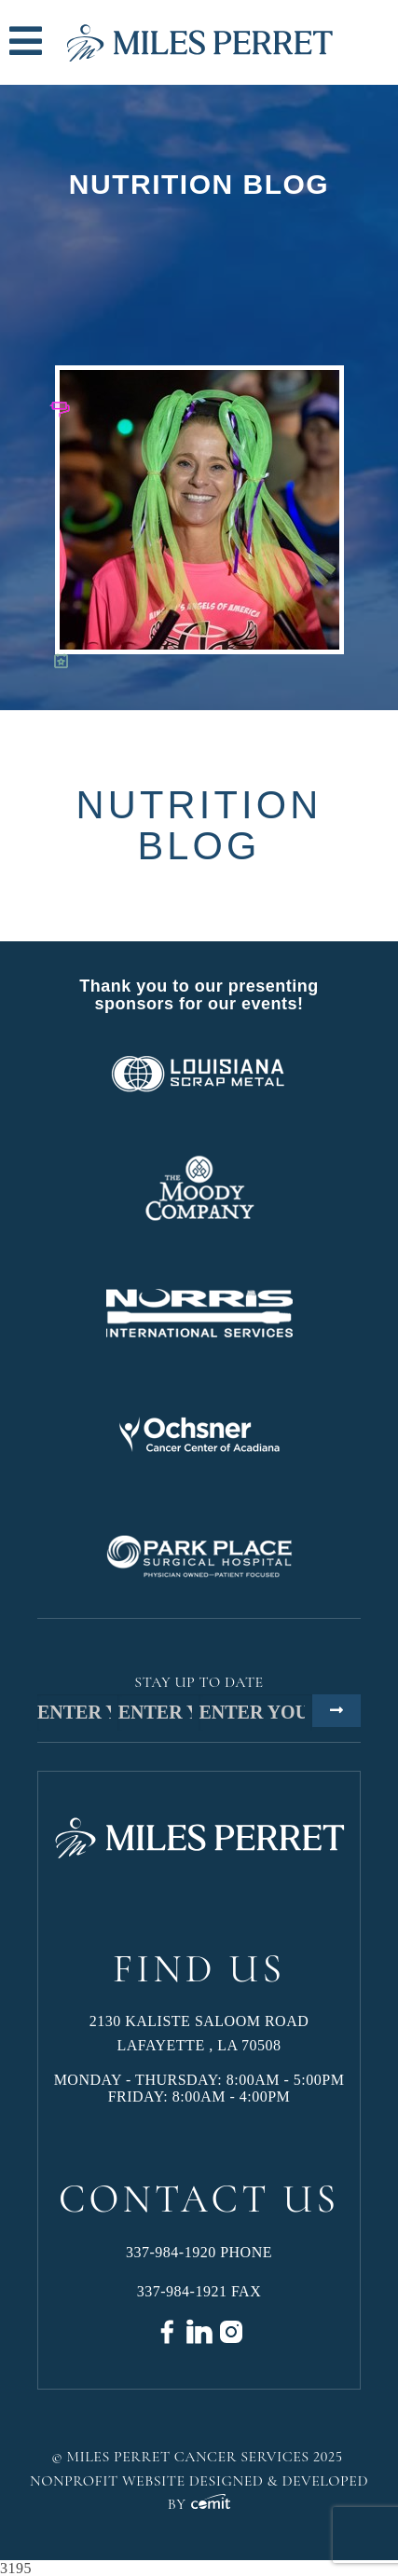 Image resolution: width=398 pixels, height=2576 pixels. What do you see at coordinates (60, 408) in the screenshot?
I see `customize theme or appearance settings` at bounding box center [60, 408].